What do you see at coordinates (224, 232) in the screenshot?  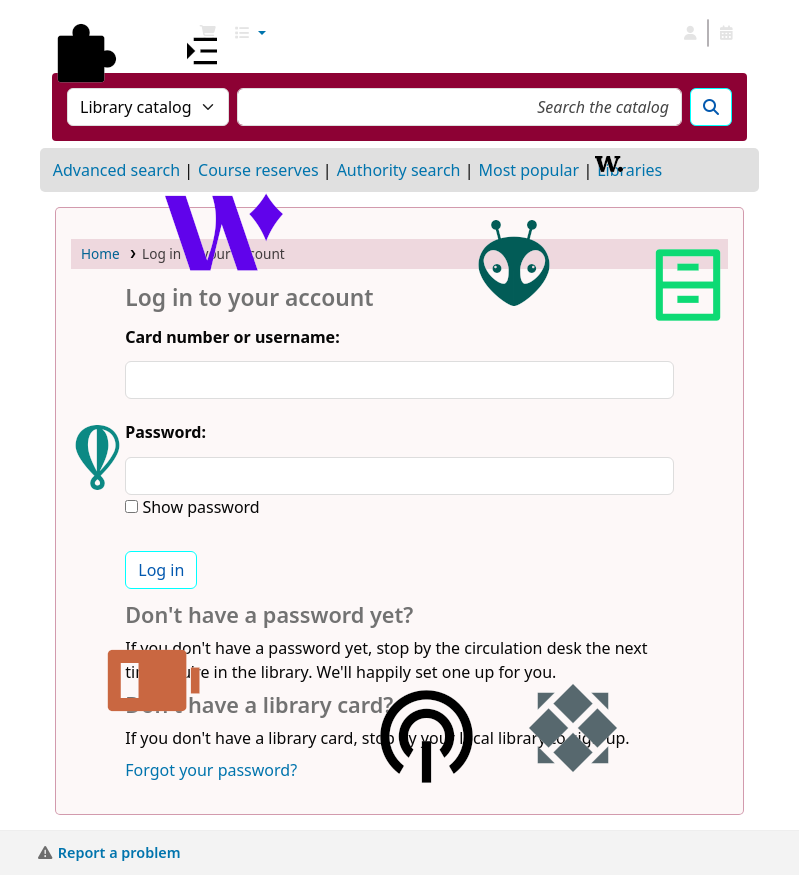 I see `open the Wish shopping app` at bounding box center [224, 232].